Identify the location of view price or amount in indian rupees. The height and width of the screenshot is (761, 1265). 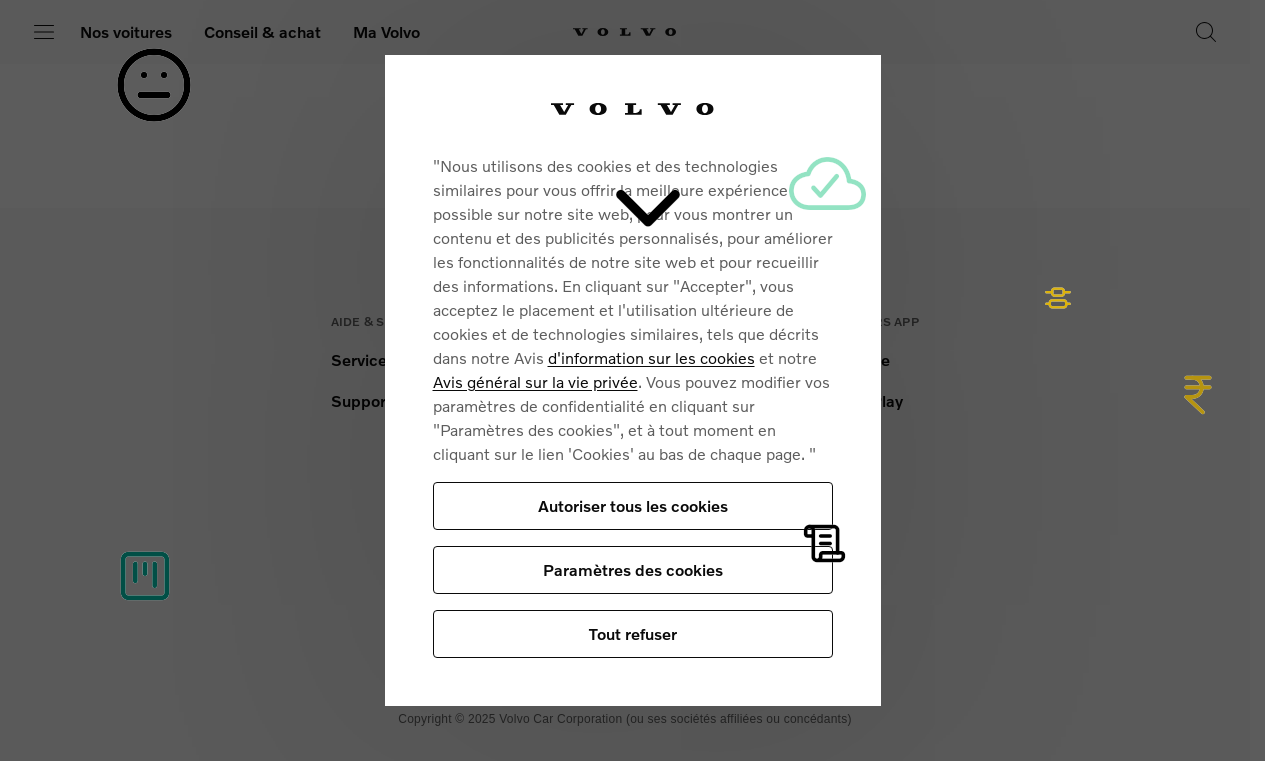
(1198, 395).